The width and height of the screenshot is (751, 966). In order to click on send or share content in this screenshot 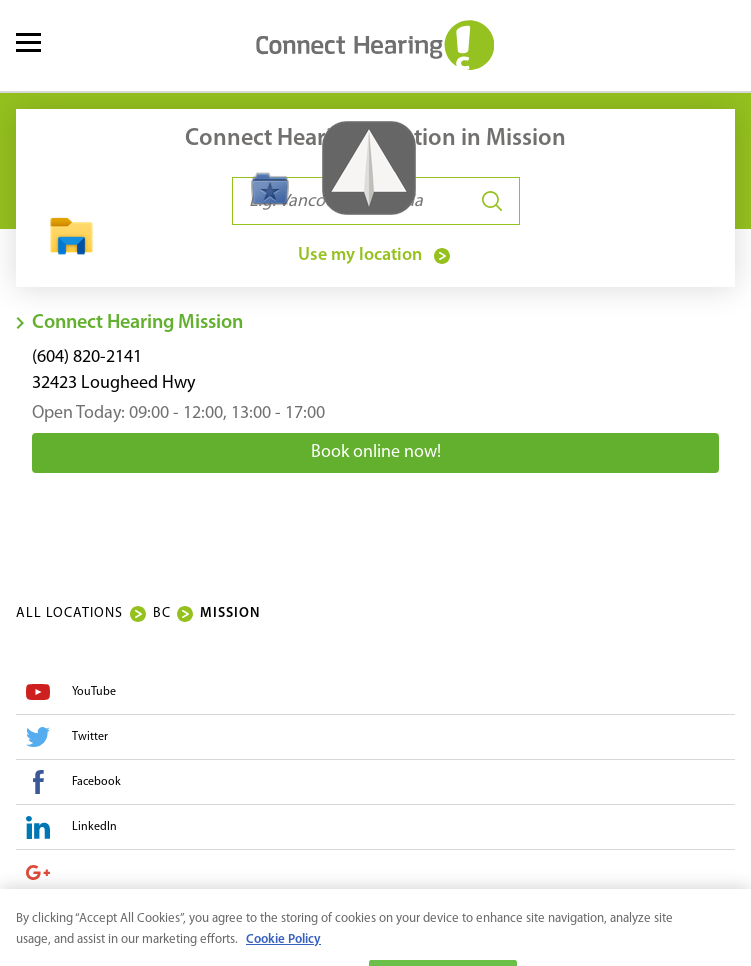, I will do `click(369, 168)`.